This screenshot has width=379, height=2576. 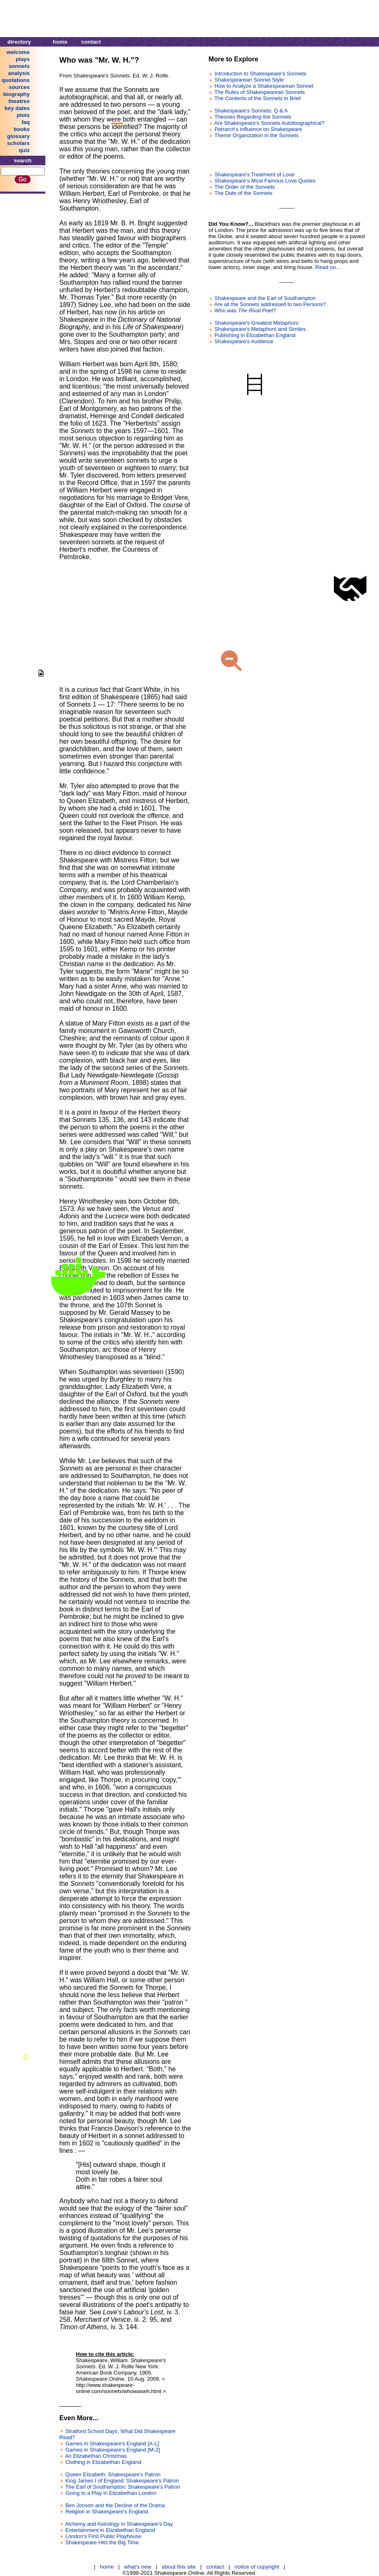 What do you see at coordinates (117, 119) in the screenshot?
I see `minimize the current window` at bounding box center [117, 119].